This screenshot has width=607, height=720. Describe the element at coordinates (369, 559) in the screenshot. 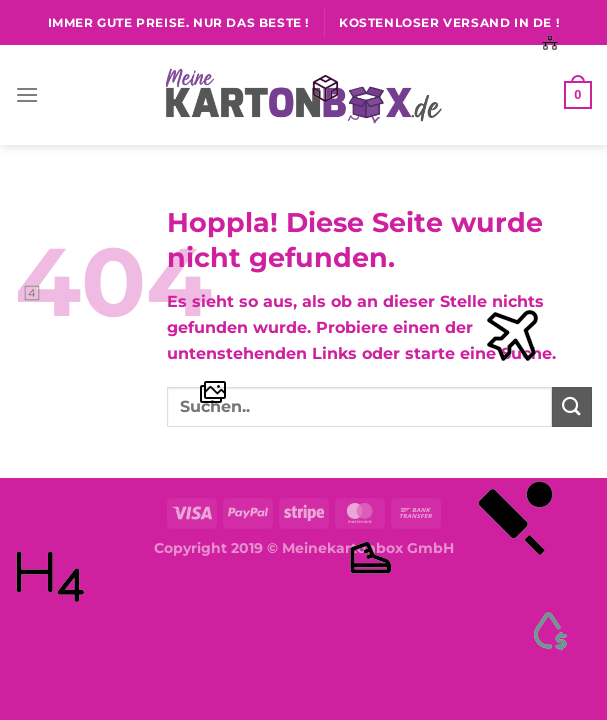

I see `access footwear or shoe category` at that location.